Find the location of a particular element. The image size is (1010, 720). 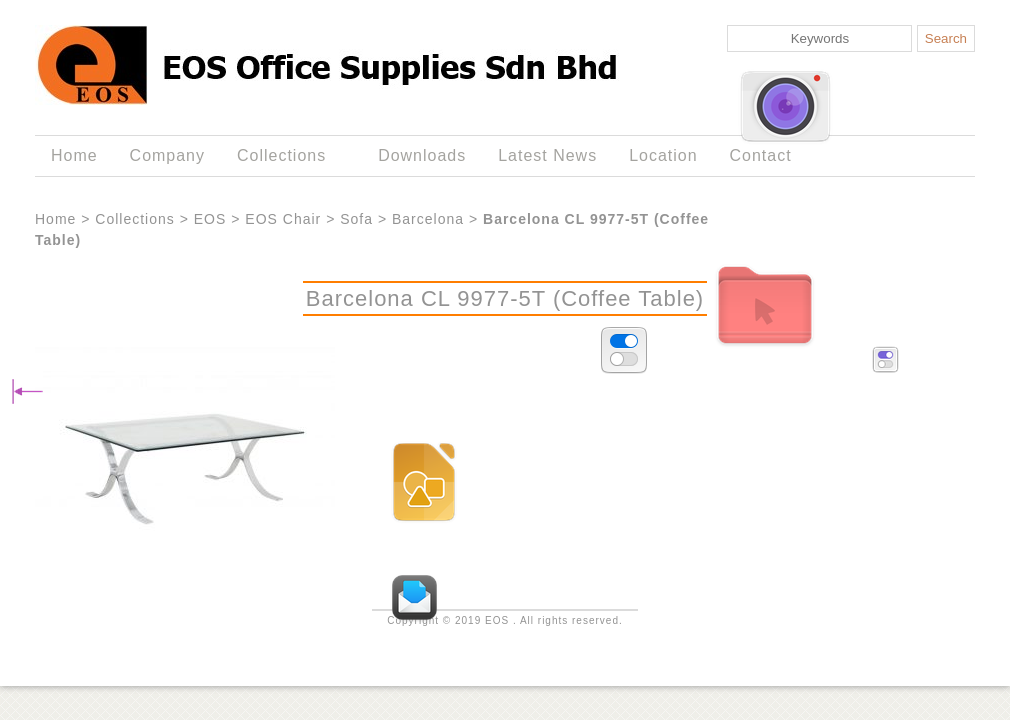

open desktop preferences or settings is located at coordinates (885, 359).